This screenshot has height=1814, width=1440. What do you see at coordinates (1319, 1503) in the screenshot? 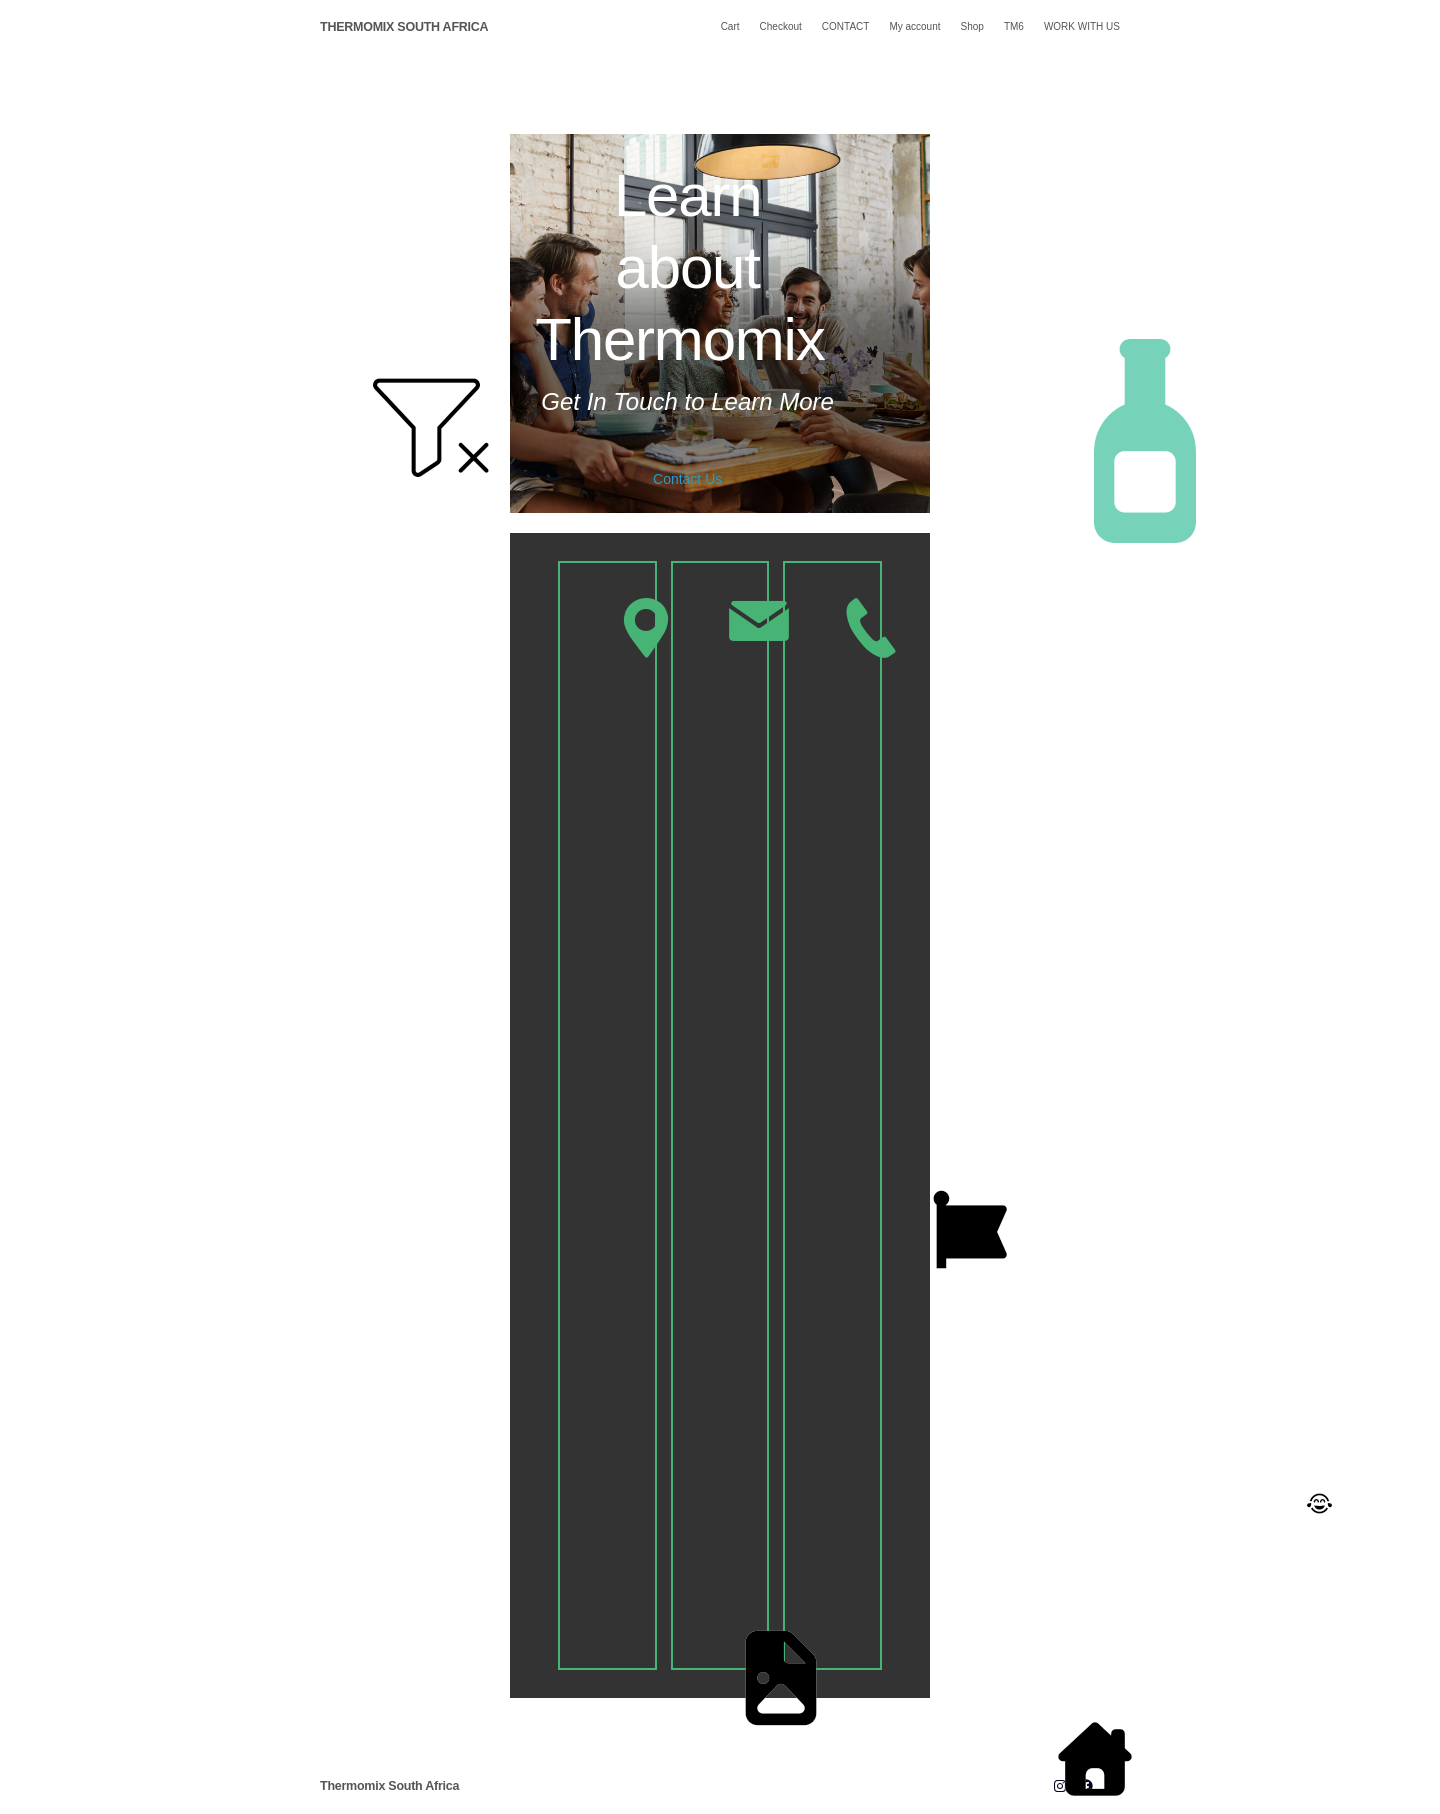
I see `react with a laughing emoji` at bounding box center [1319, 1503].